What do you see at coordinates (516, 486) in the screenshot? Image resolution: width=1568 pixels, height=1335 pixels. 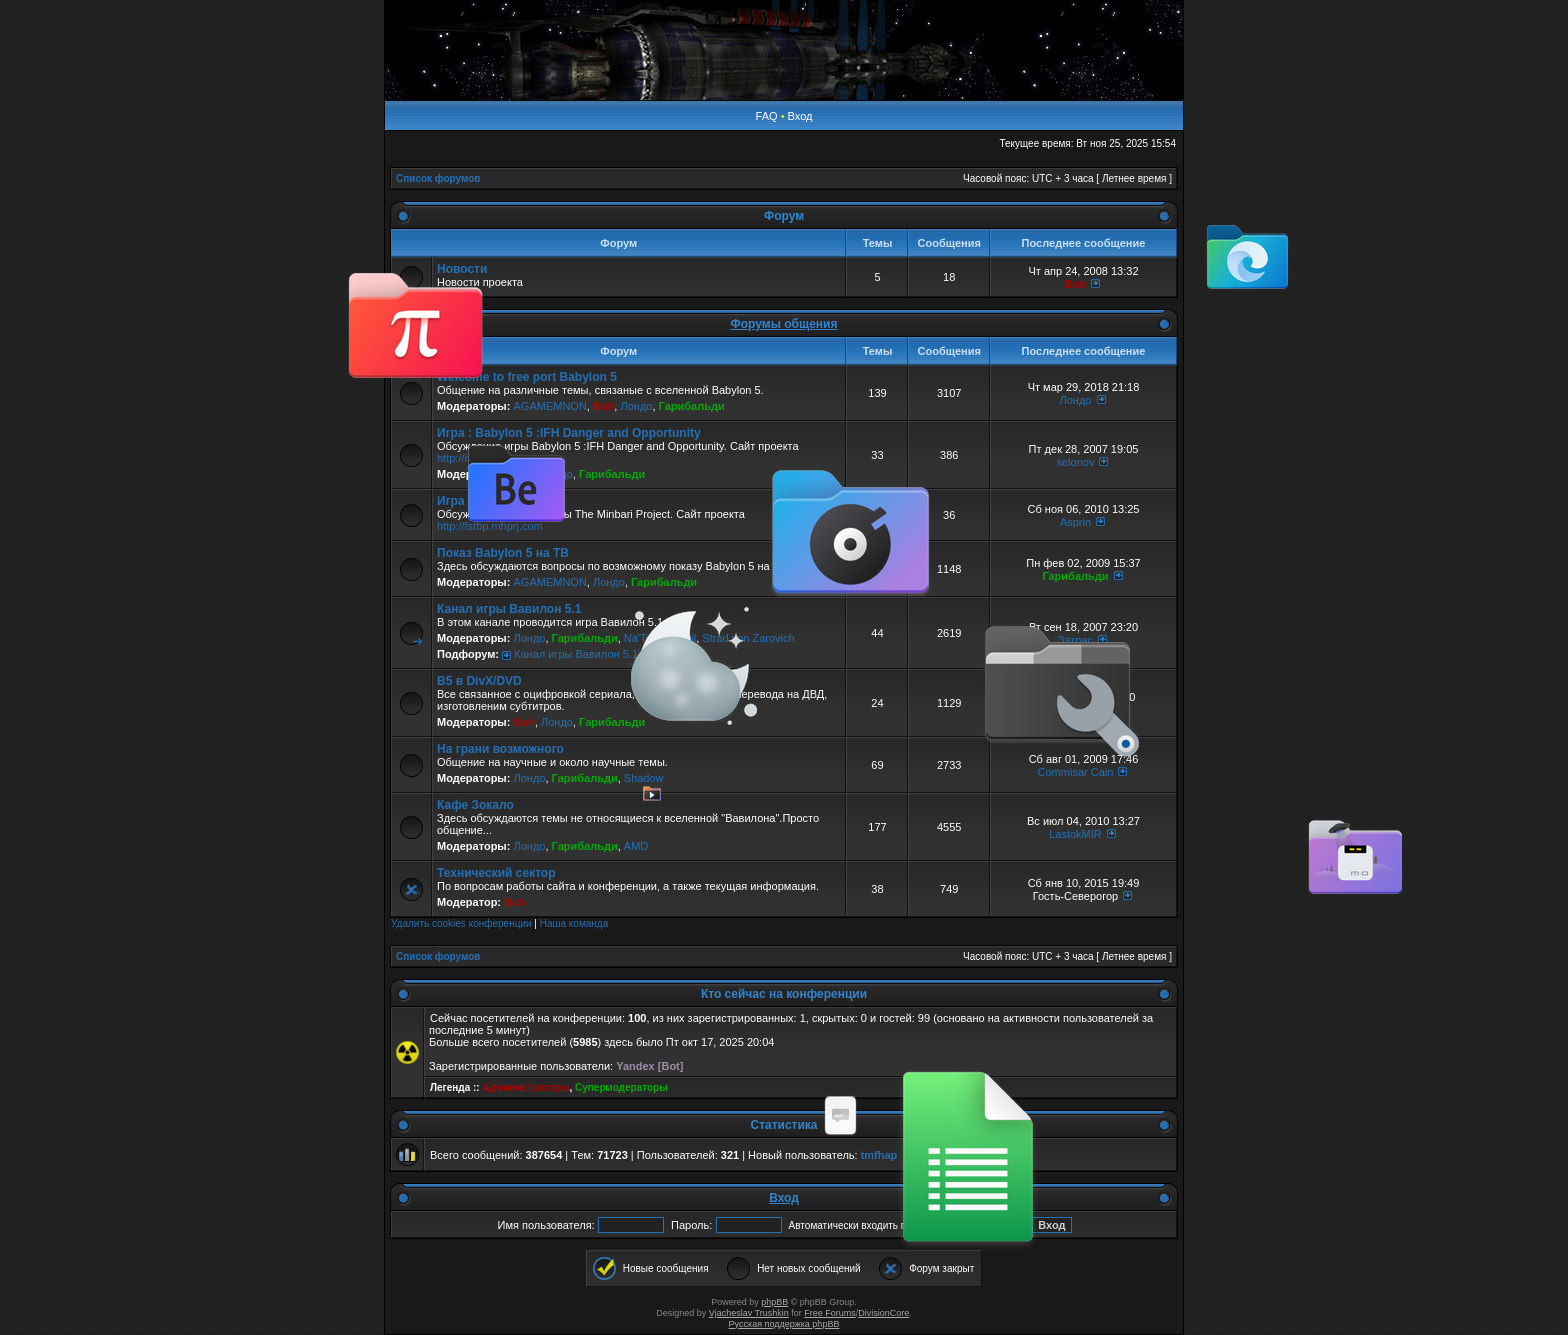 I see `open your Behance projects folder` at bounding box center [516, 486].